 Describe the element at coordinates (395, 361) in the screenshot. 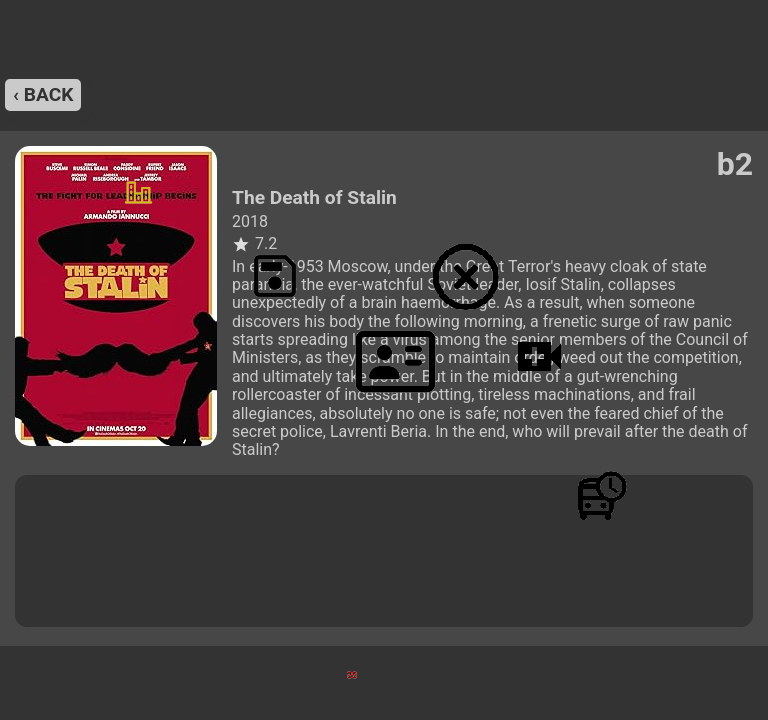

I see `view contact card details` at that location.